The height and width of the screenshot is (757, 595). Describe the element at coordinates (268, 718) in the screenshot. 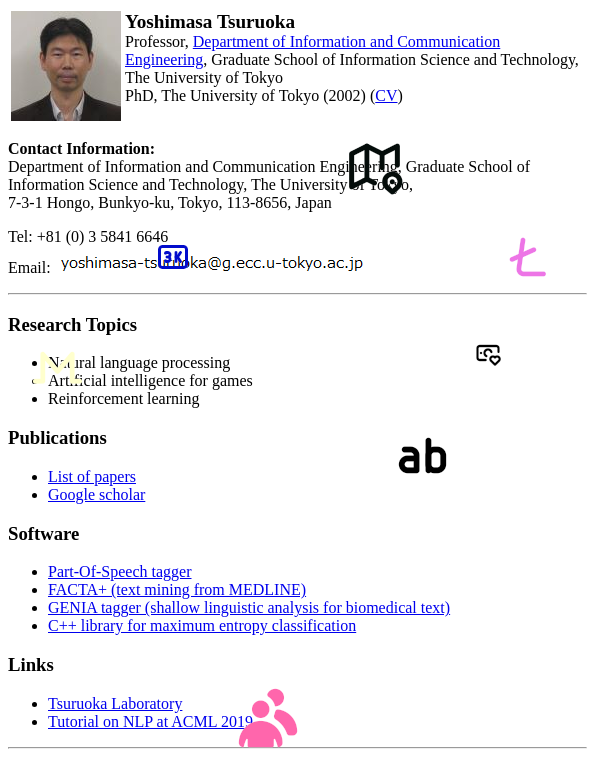

I see `view friends list` at that location.